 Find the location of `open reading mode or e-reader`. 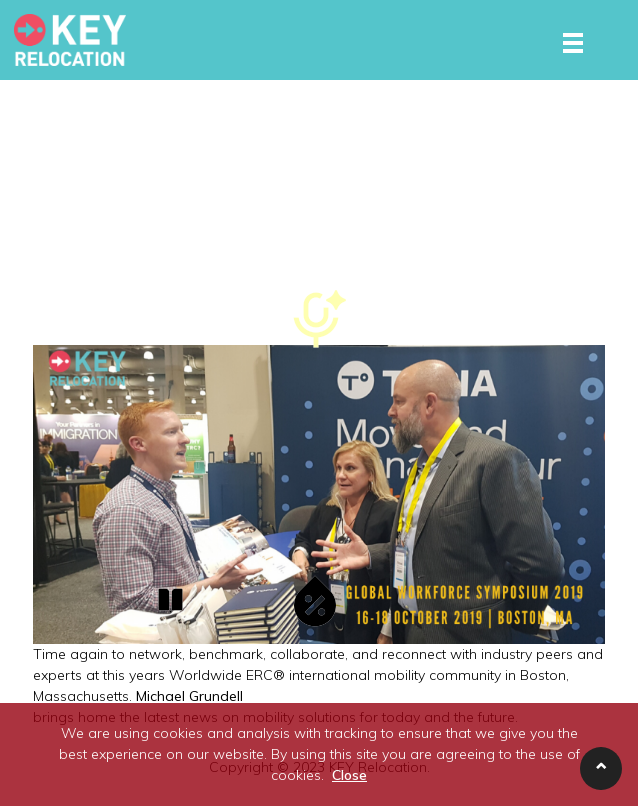

open reading mode or e-reader is located at coordinates (170, 599).